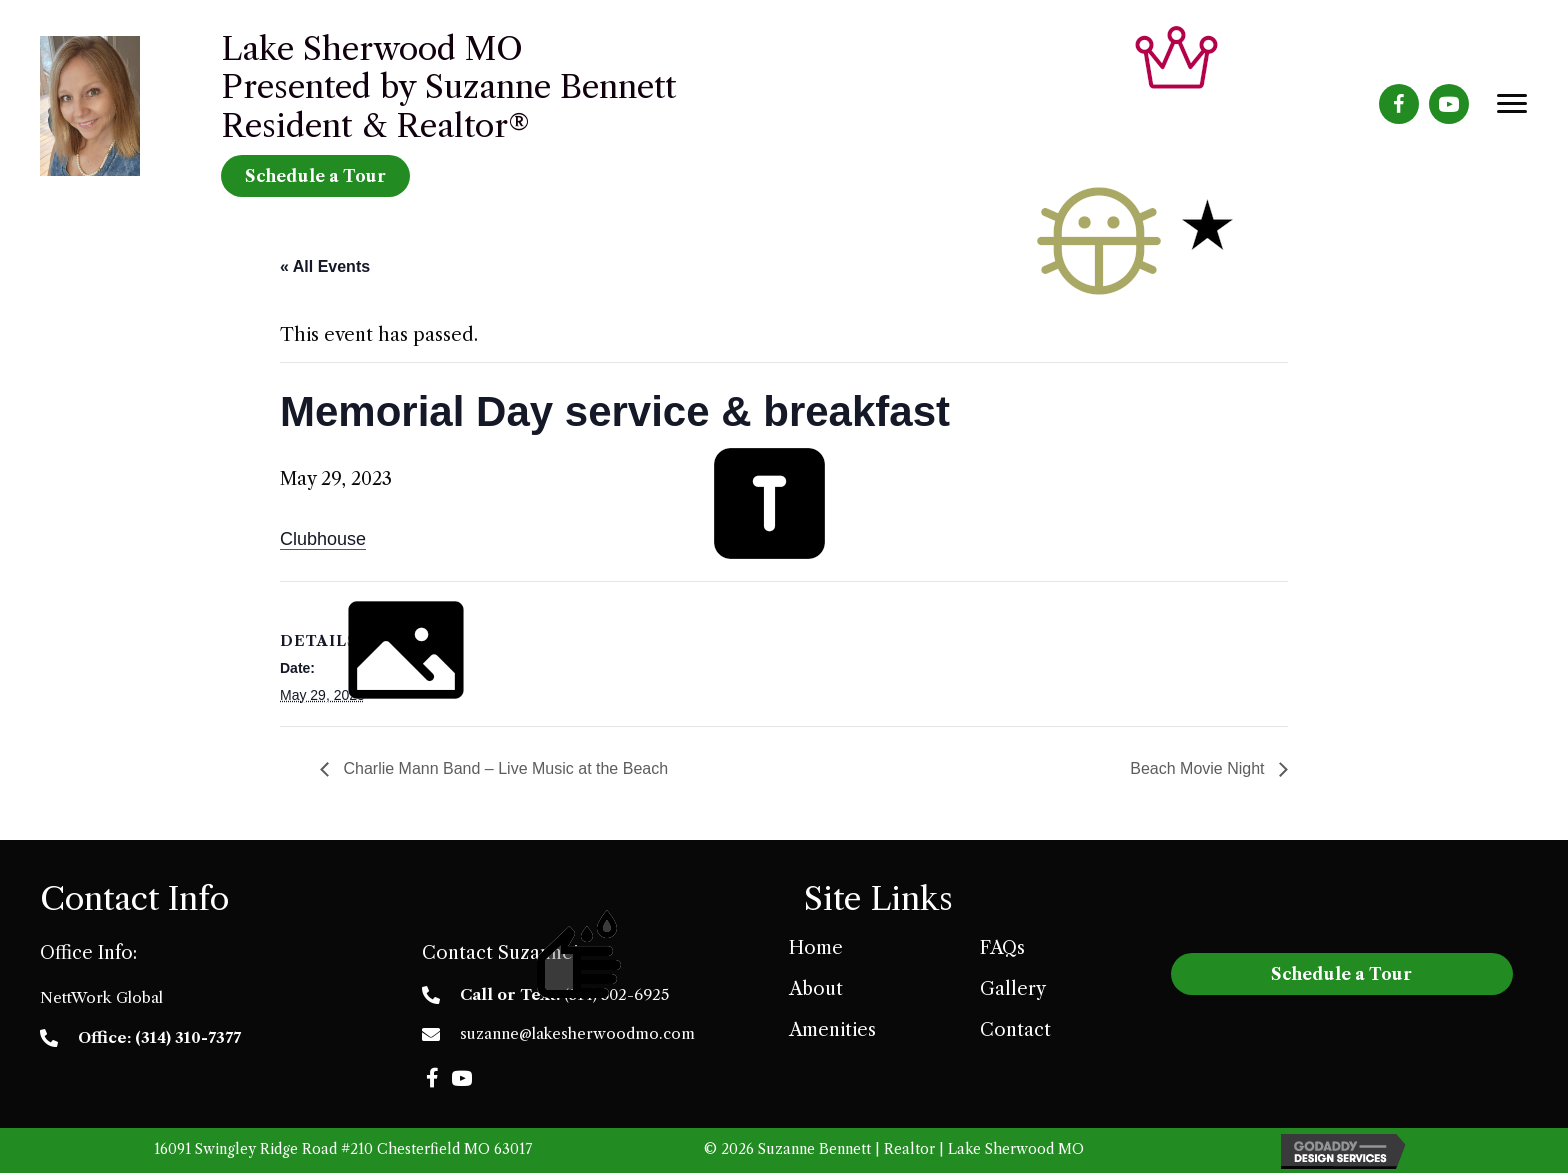  Describe the element at coordinates (769, 503) in the screenshot. I see `text formatting or typography tool` at that location.